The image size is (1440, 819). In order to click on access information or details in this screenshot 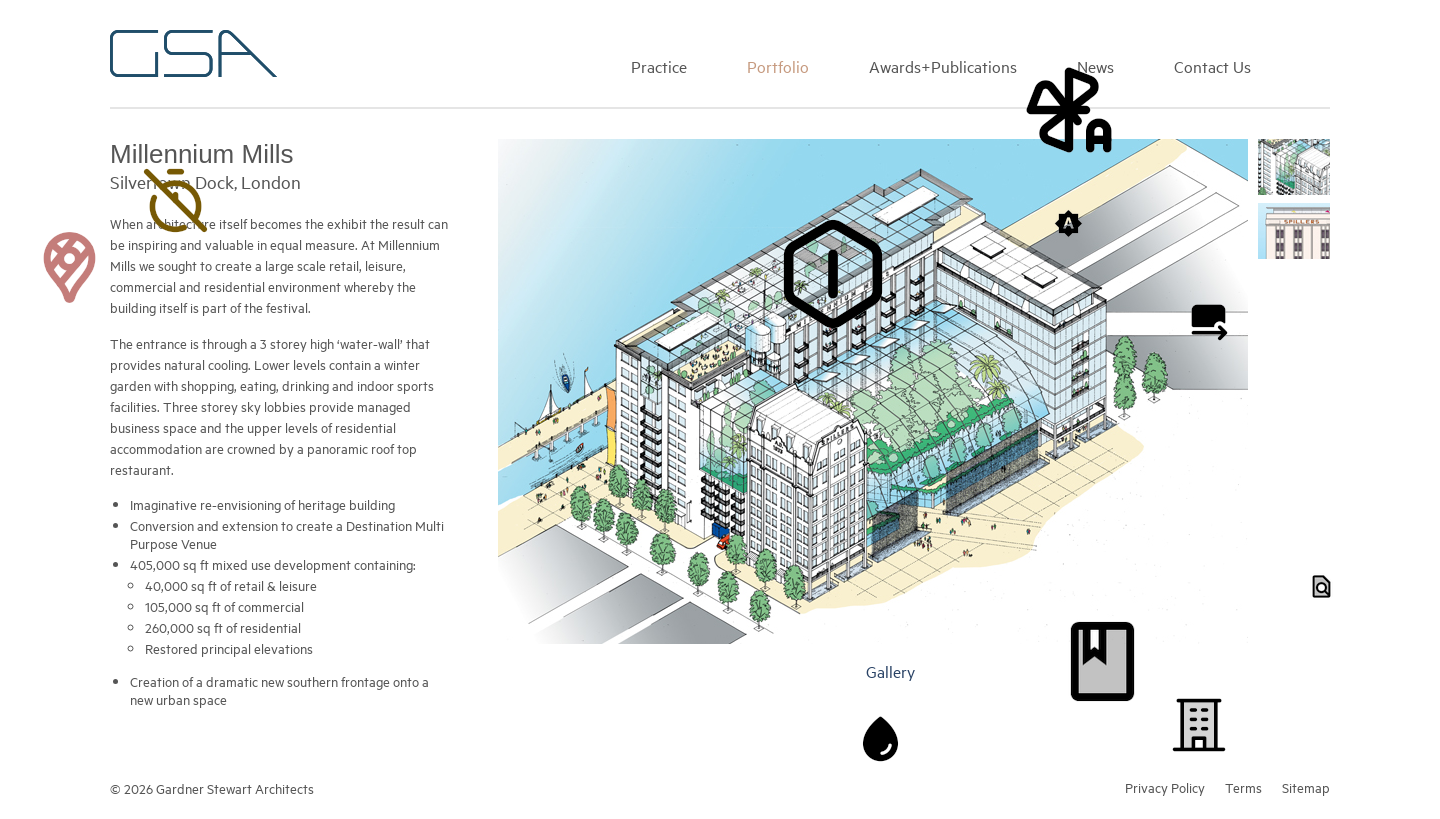, I will do `click(833, 274)`.